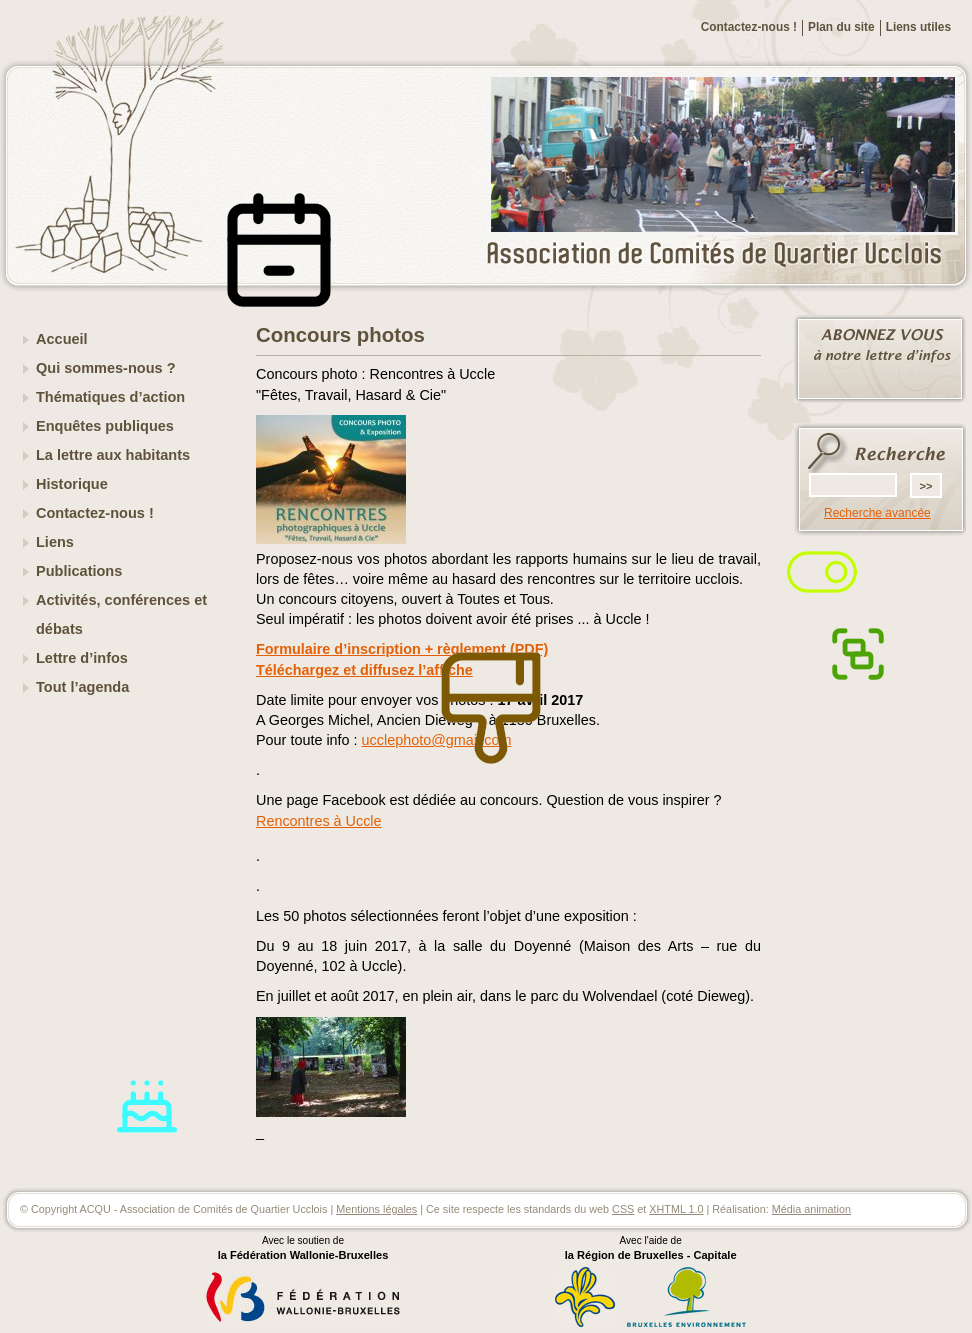 The height and width of the screenshot is (1333, 972). I want to click on group selected objects together, so click(858, 654).